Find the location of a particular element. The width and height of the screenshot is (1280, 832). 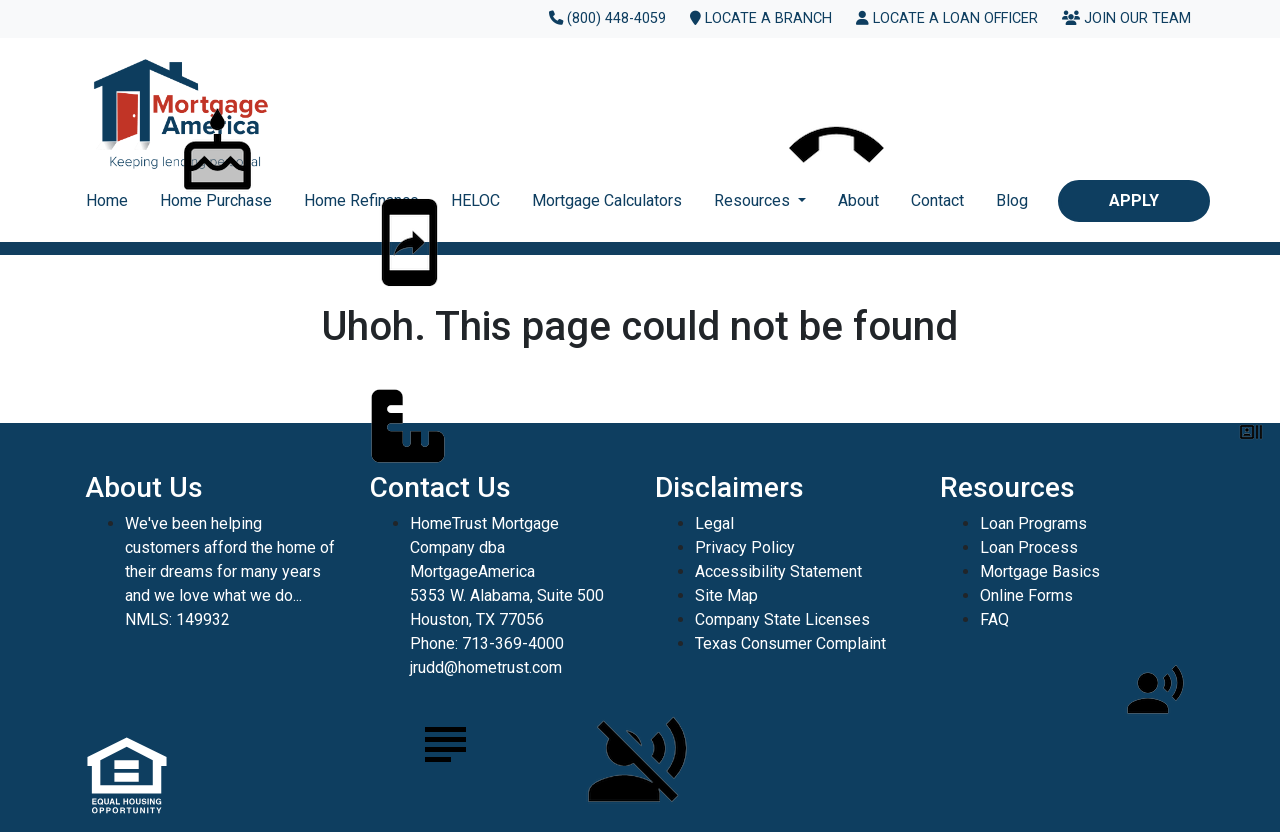

activate voice recording or speech input is located at coordinates (1155, 690).